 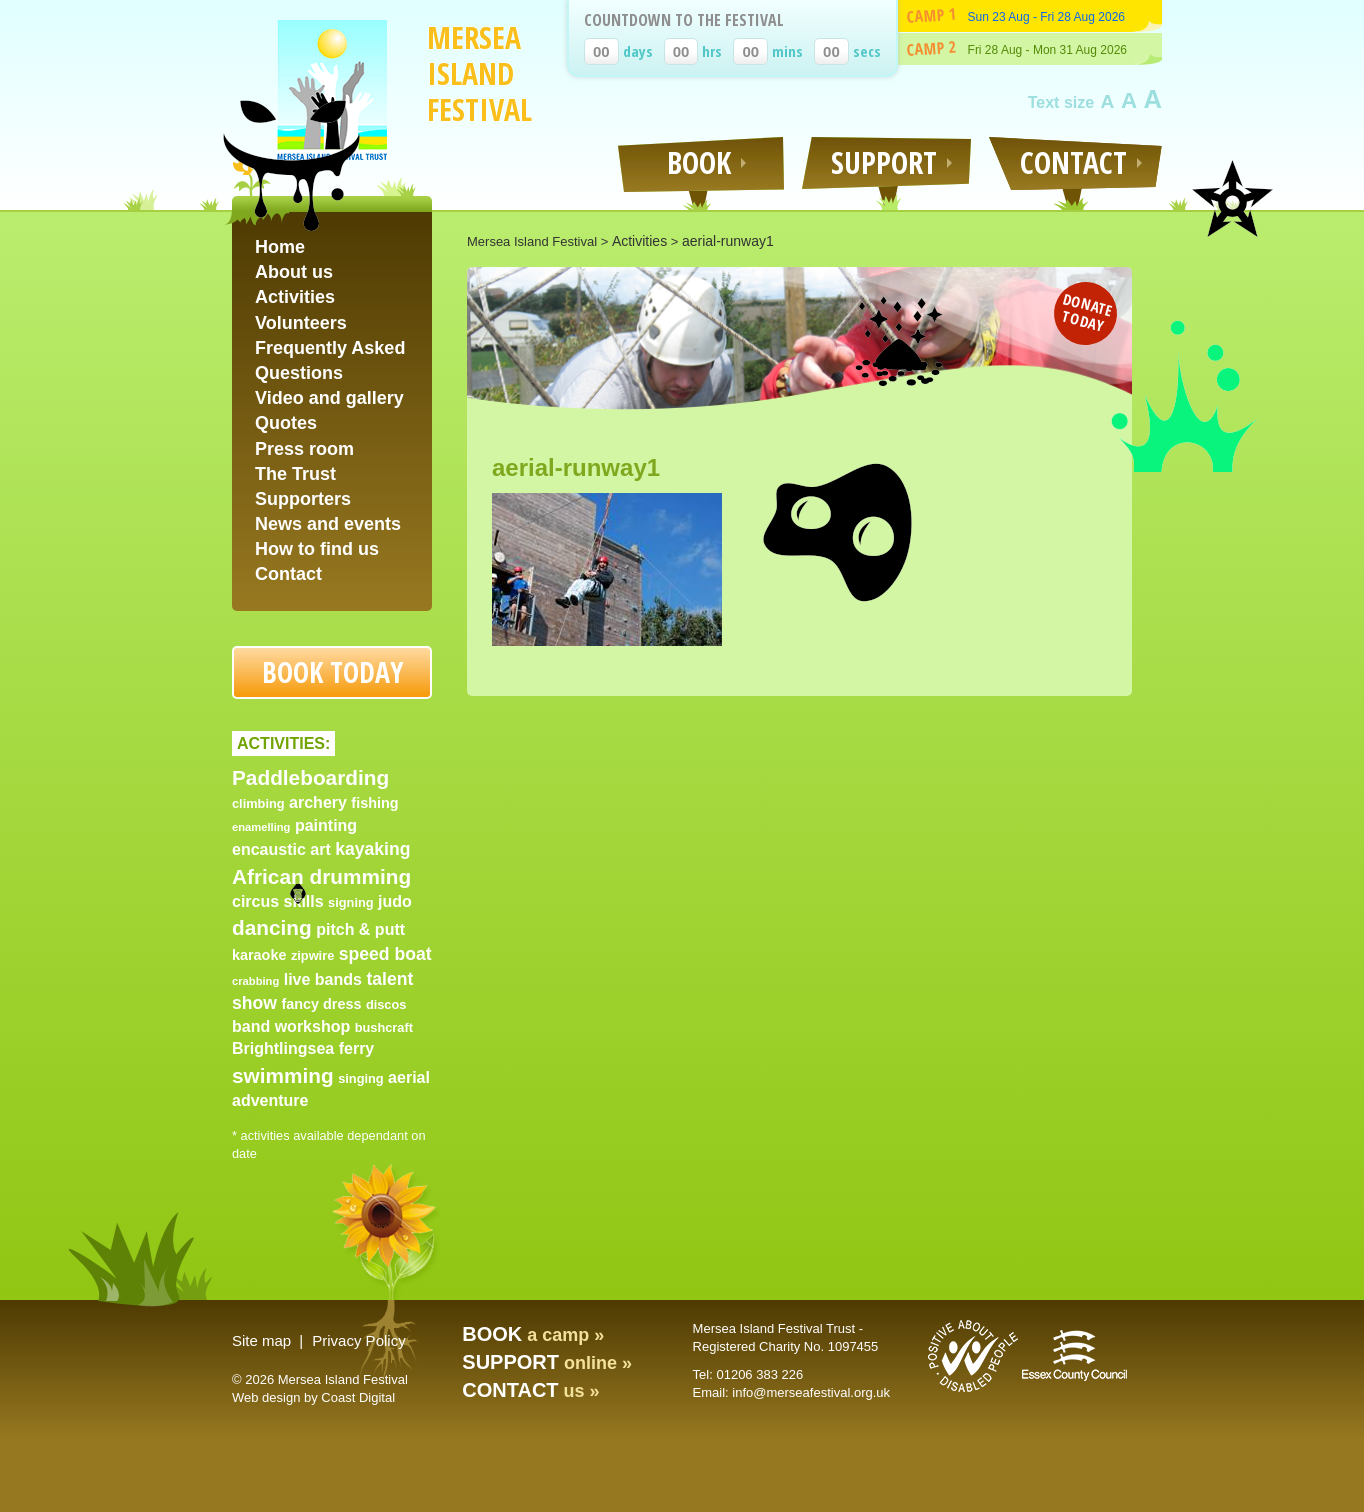 What do you see at coordinates (899, 341) in the screenshot?
I see `a pile of spices or seasoning ingredients` at bounding box center [899, 341].